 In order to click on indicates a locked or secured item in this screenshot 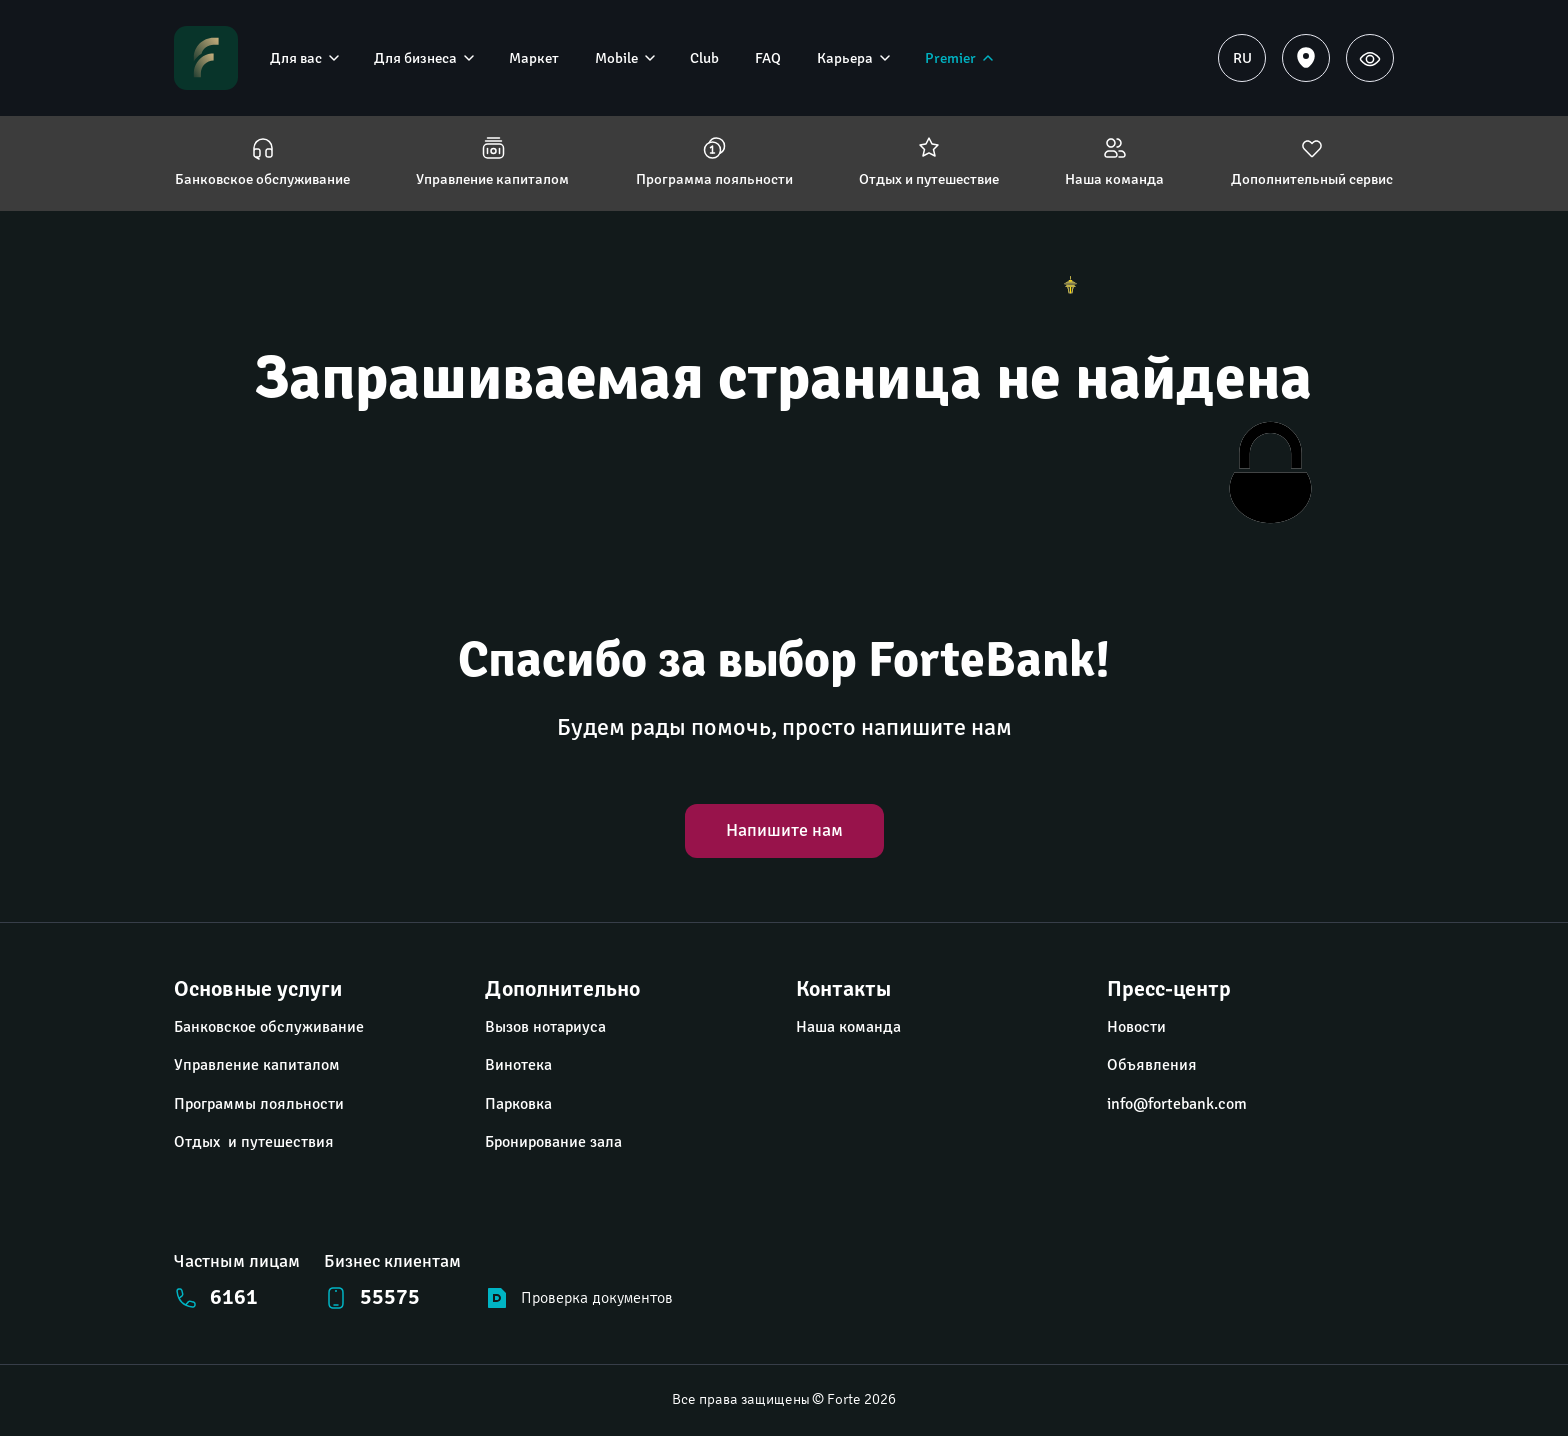, I will do `click(1270, 472)`.